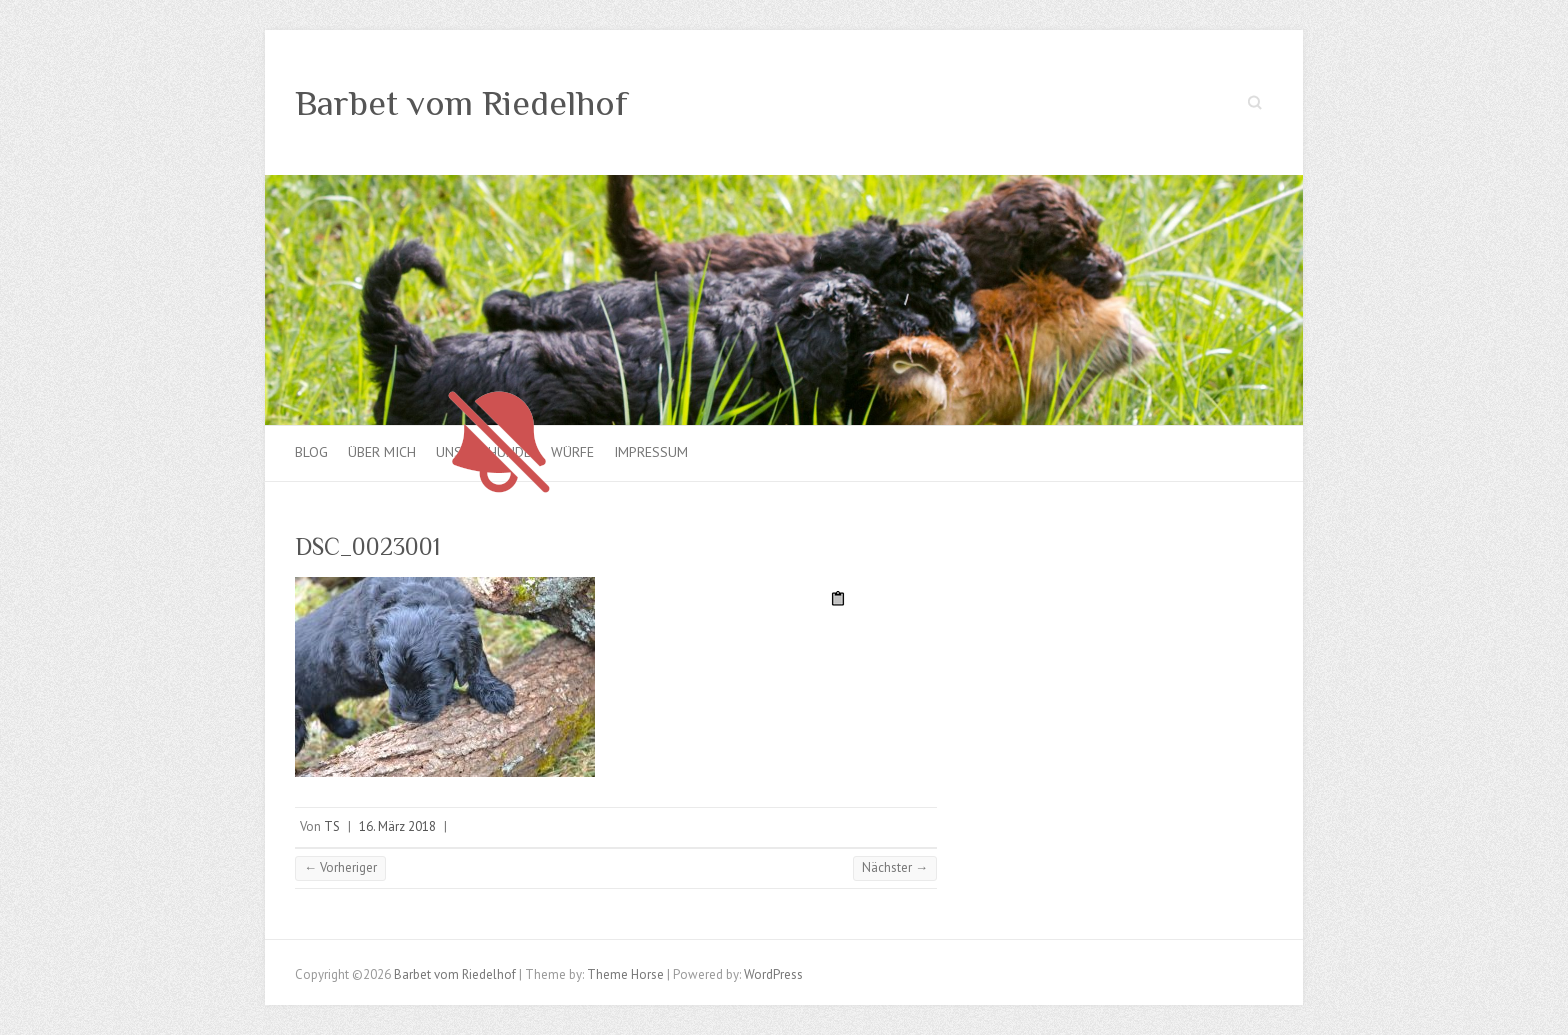 The width and height of the screenshot is (1568, 1035). Describe the element at coordinates (838, 599) in the screenshot. I see `paste content from clipboard` at that location.